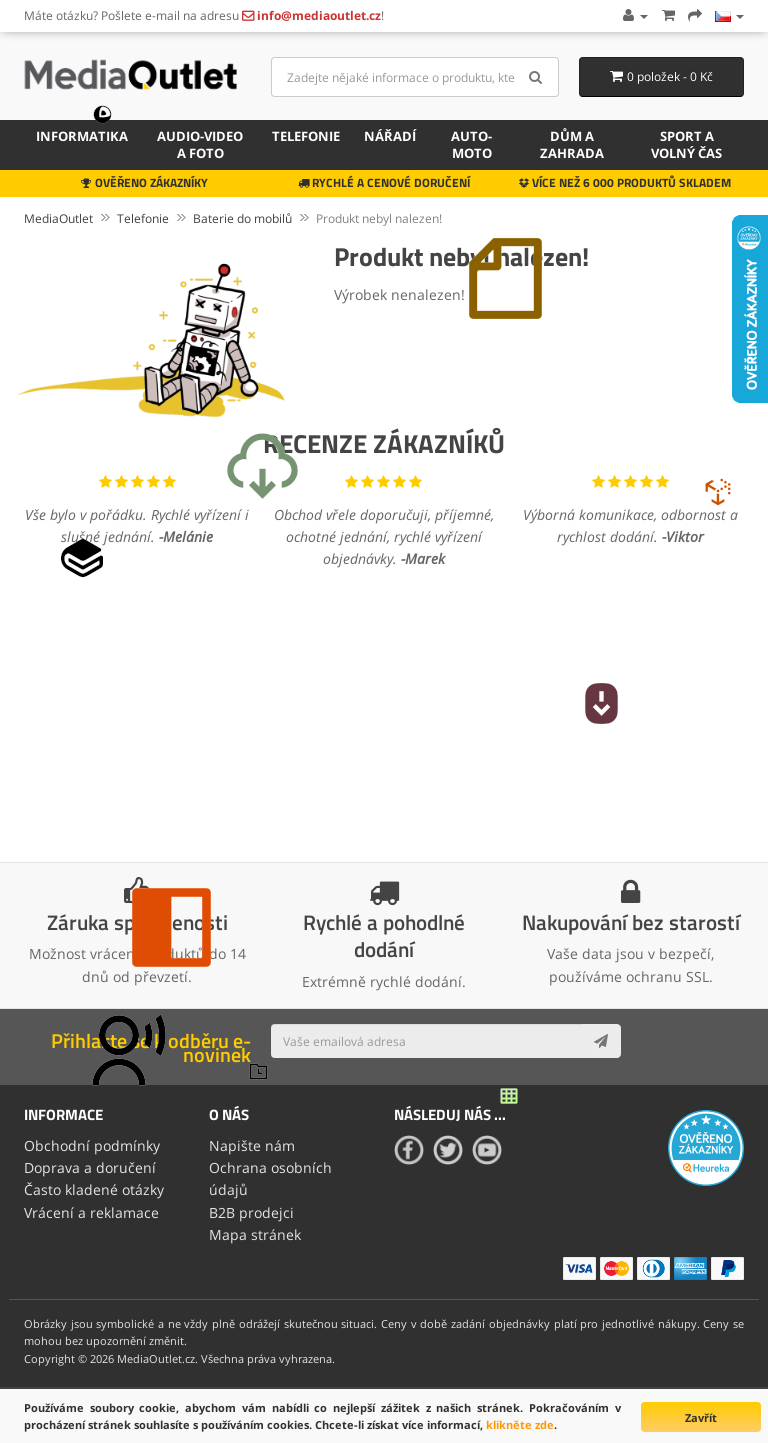 Image resolution: width=768 pixels, height=1443 pixels. I want to click on download file from cloud storage, so click(262, 465).